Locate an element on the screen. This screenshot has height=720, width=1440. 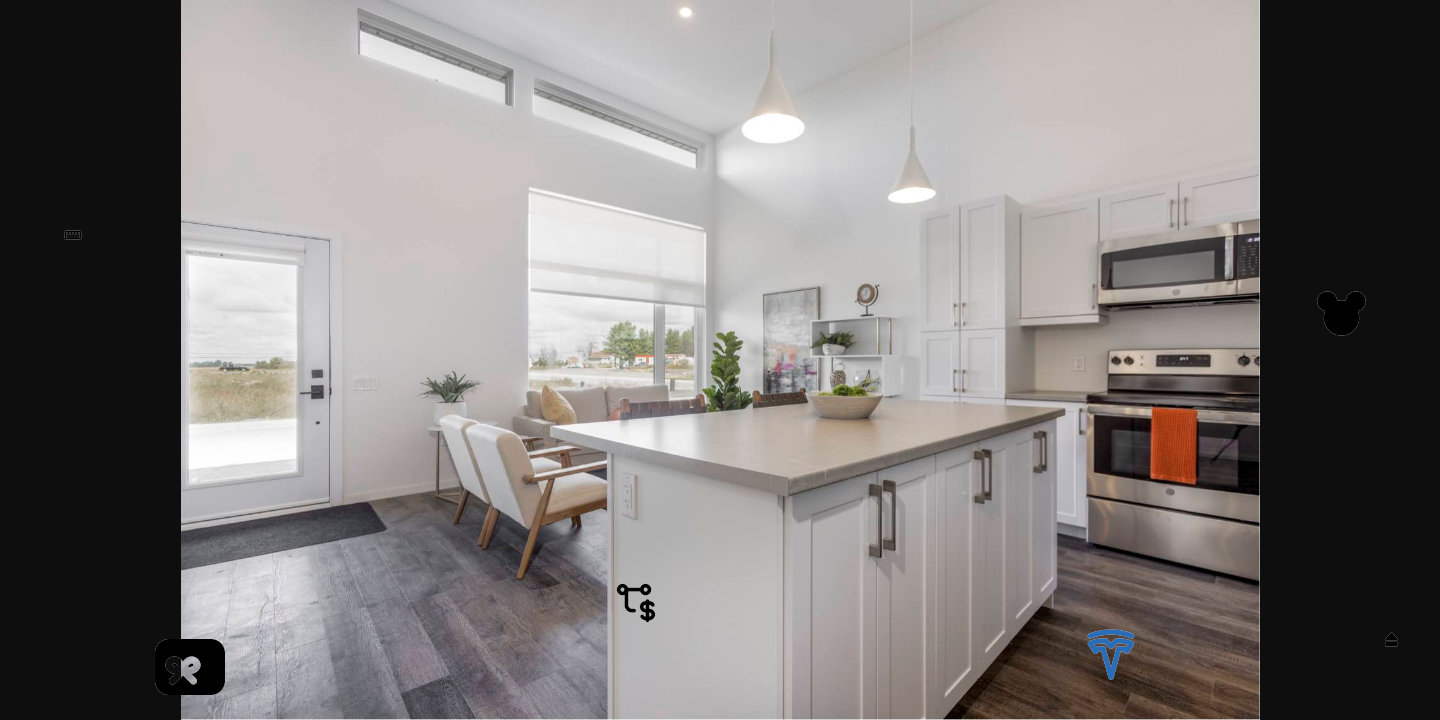
access disney content or services is located at coordinates (1341, 313).